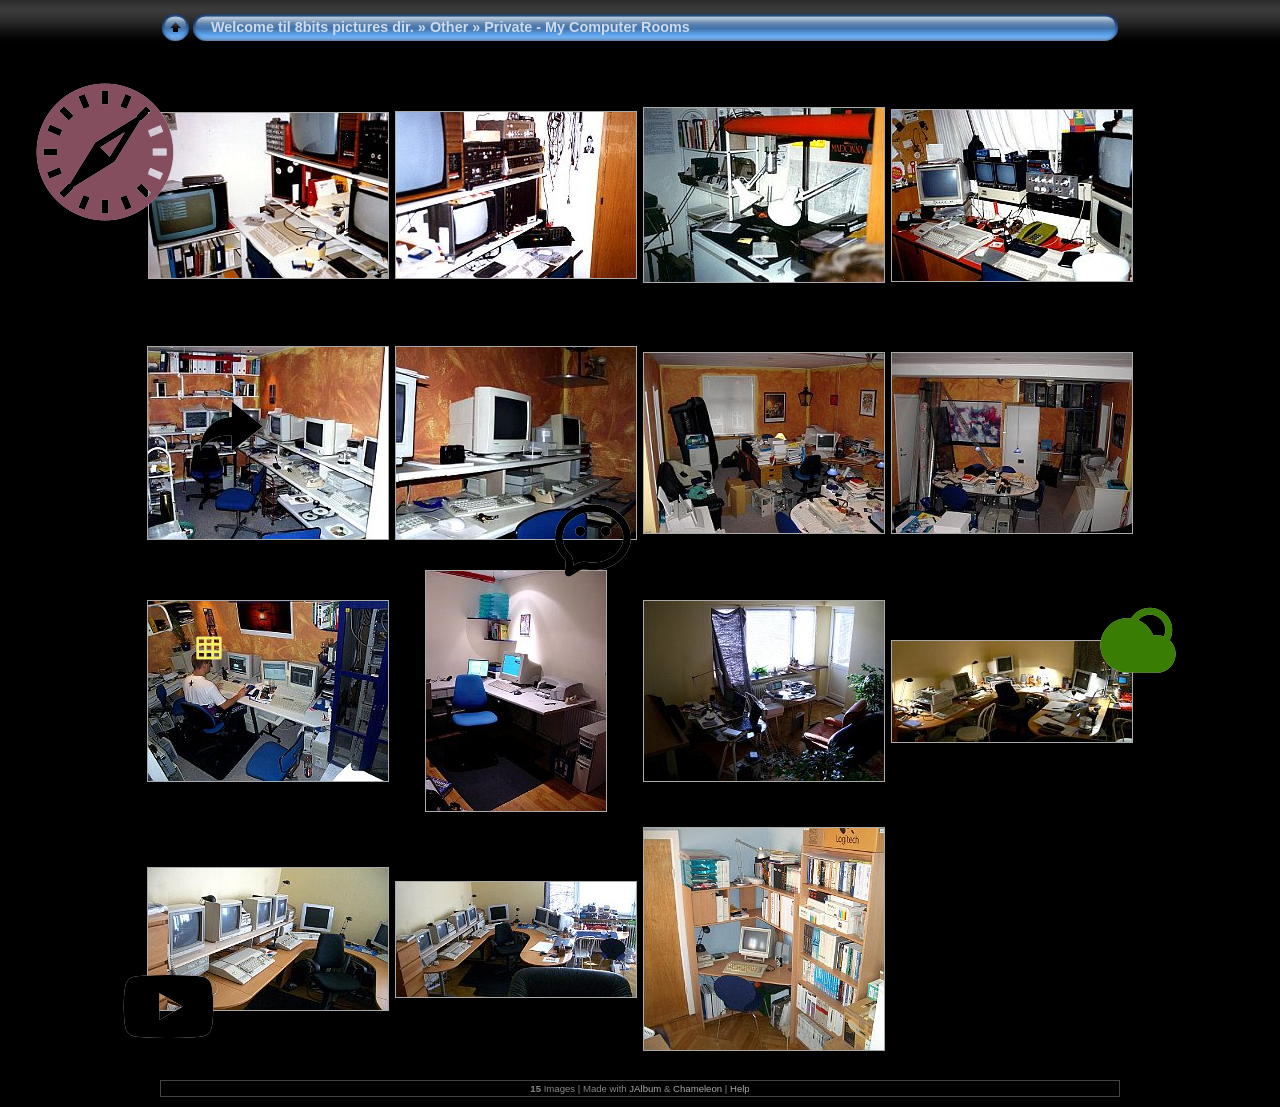  Describe the element at coordinates (209, 648) in the screenshot. I see `switch to grid view layout` at that location.